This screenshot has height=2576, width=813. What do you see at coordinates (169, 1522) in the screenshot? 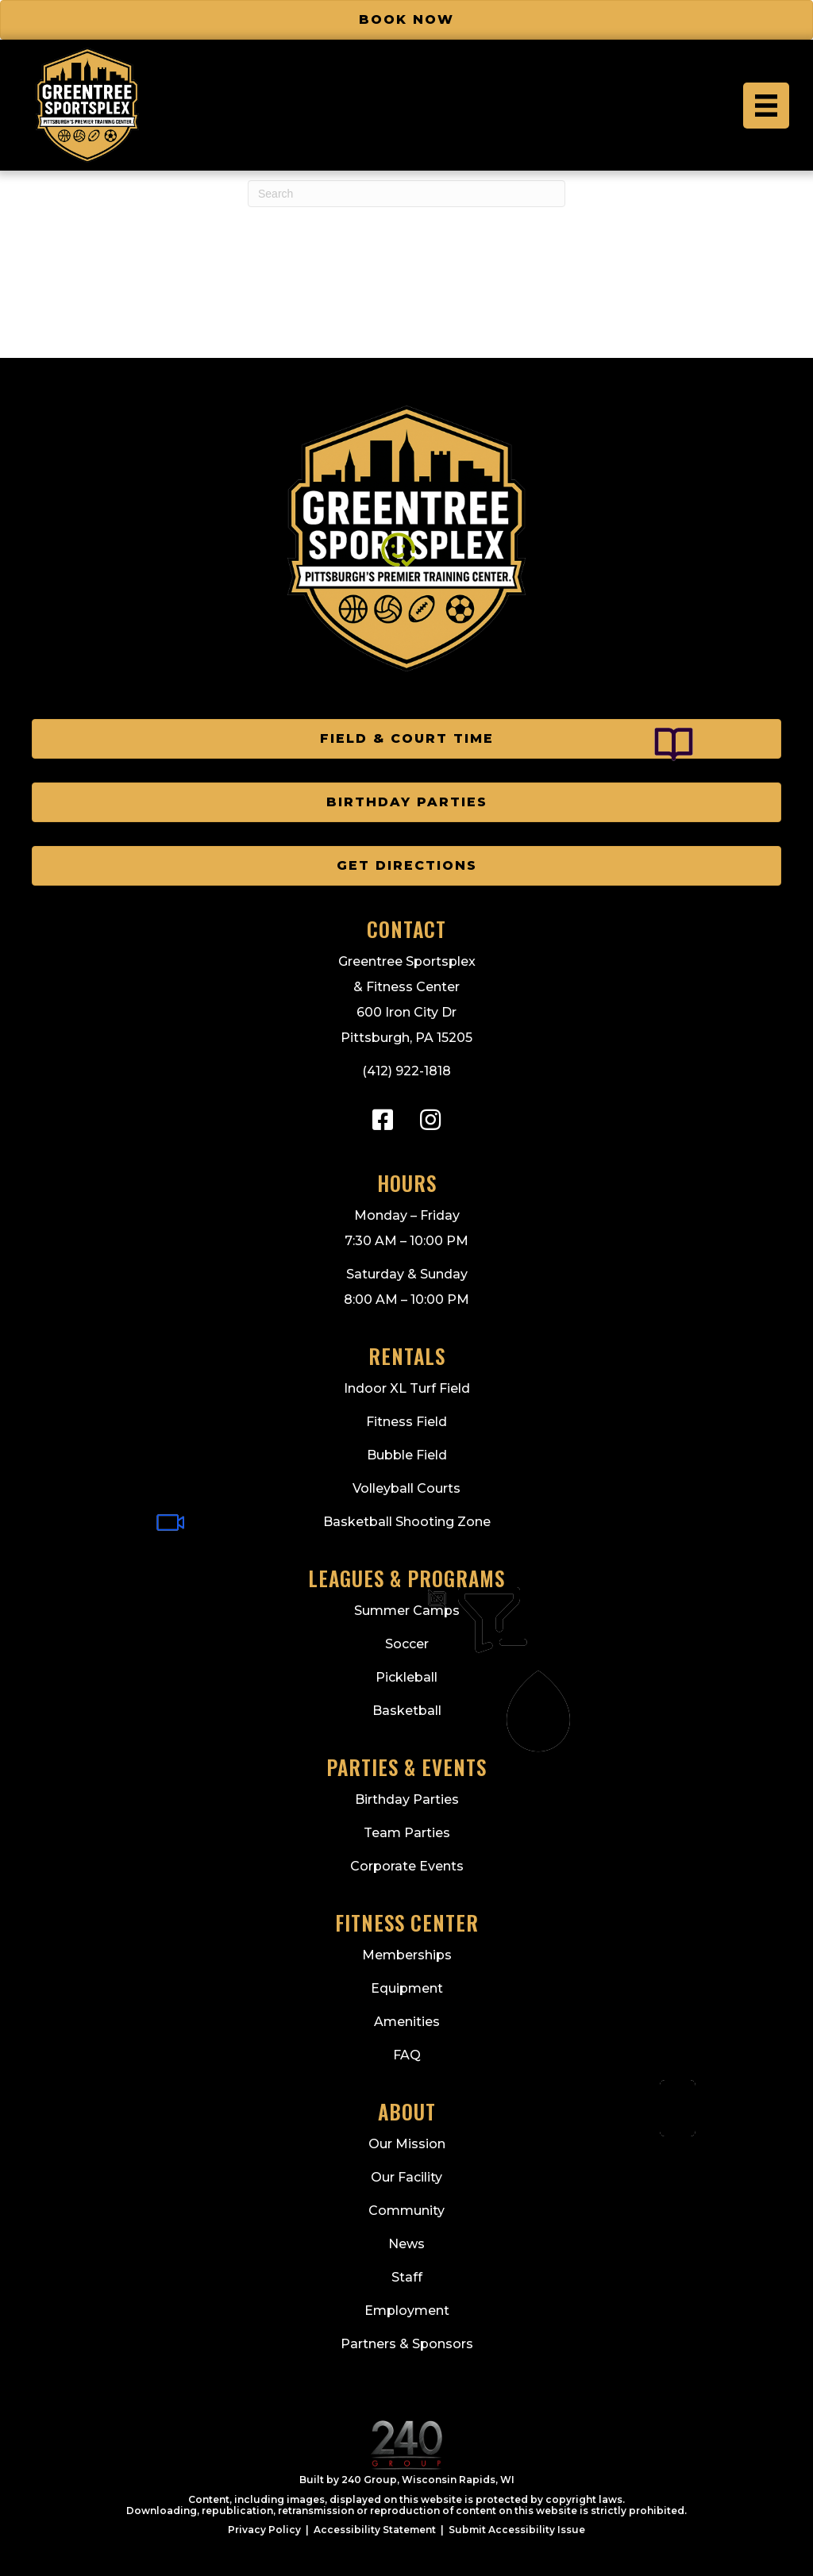
I see `start video recording` at bounding box center [169, 1522].